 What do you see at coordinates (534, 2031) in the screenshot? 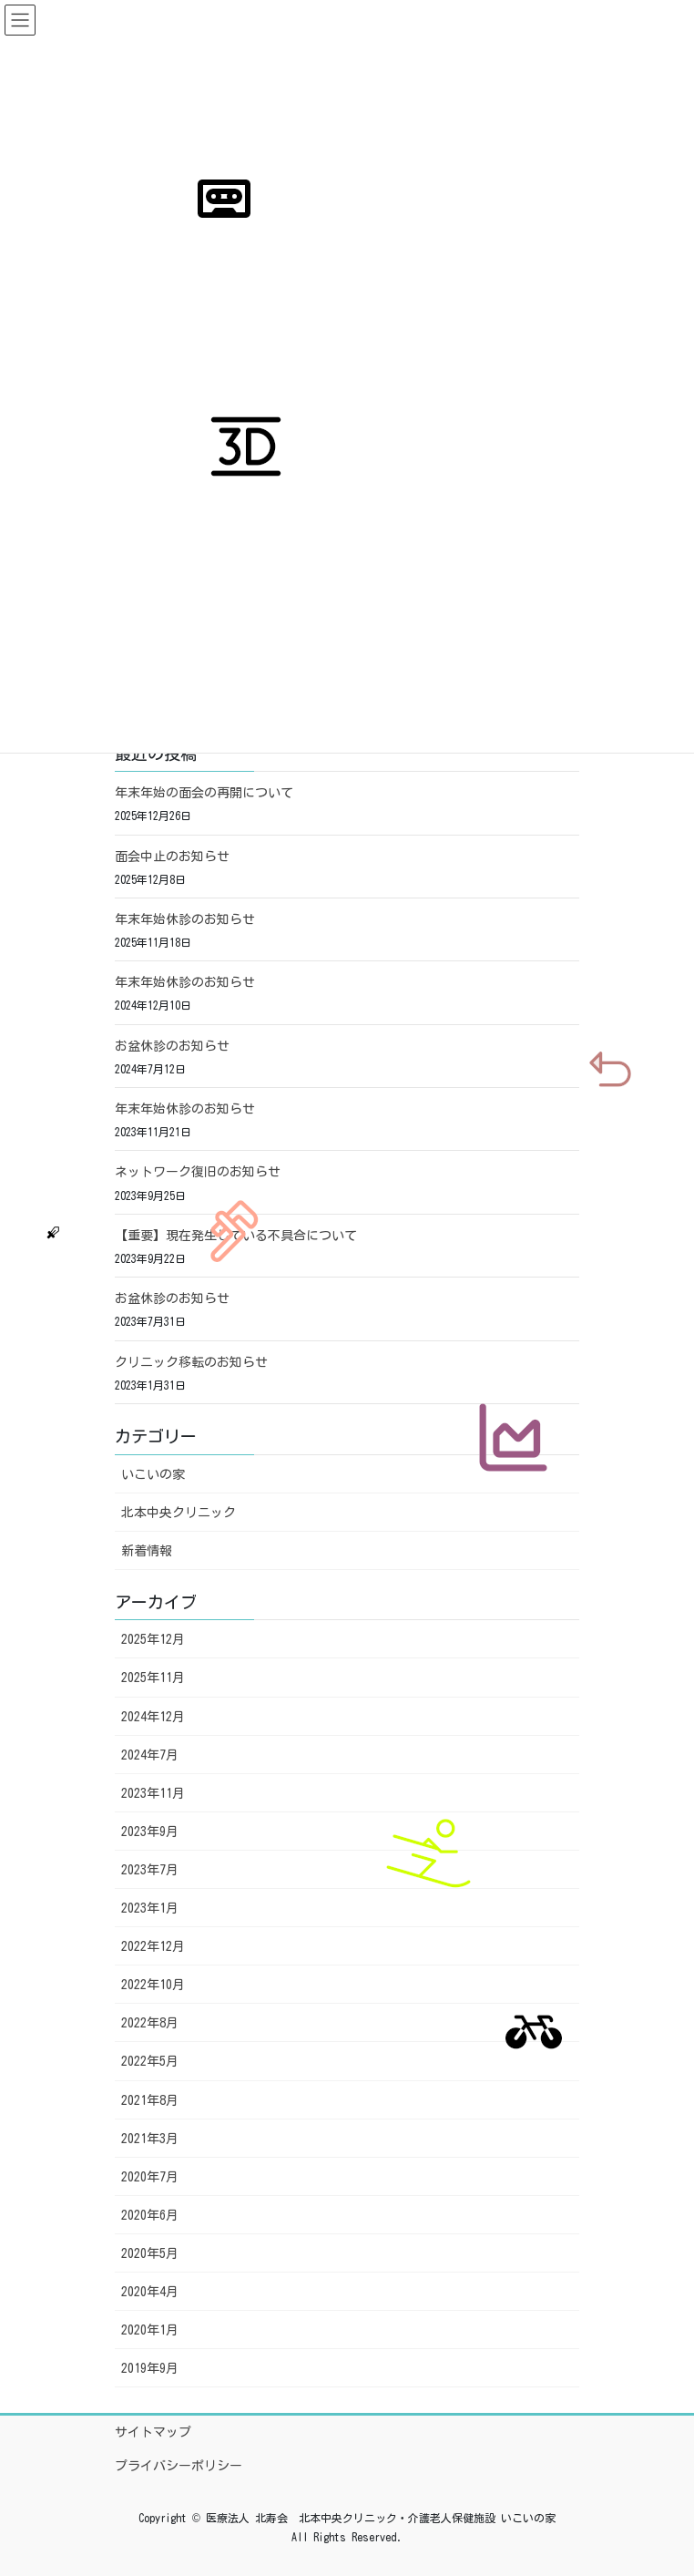
I see `select bicycle as transportation mode` at bounding box center [534, 2031].